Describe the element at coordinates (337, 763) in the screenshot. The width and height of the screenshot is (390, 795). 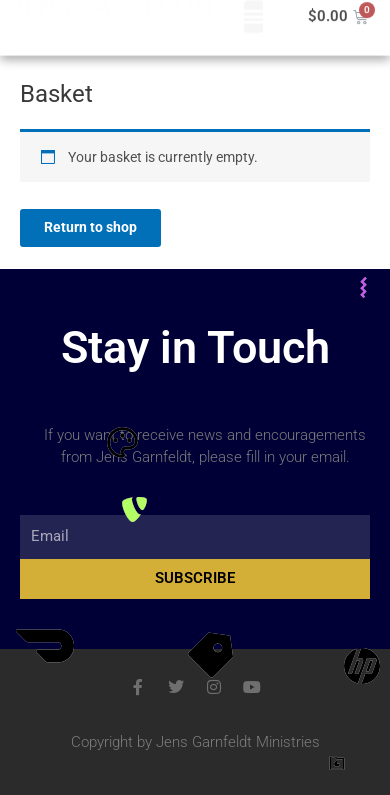
I see `access analytics or reports folder` at that location.